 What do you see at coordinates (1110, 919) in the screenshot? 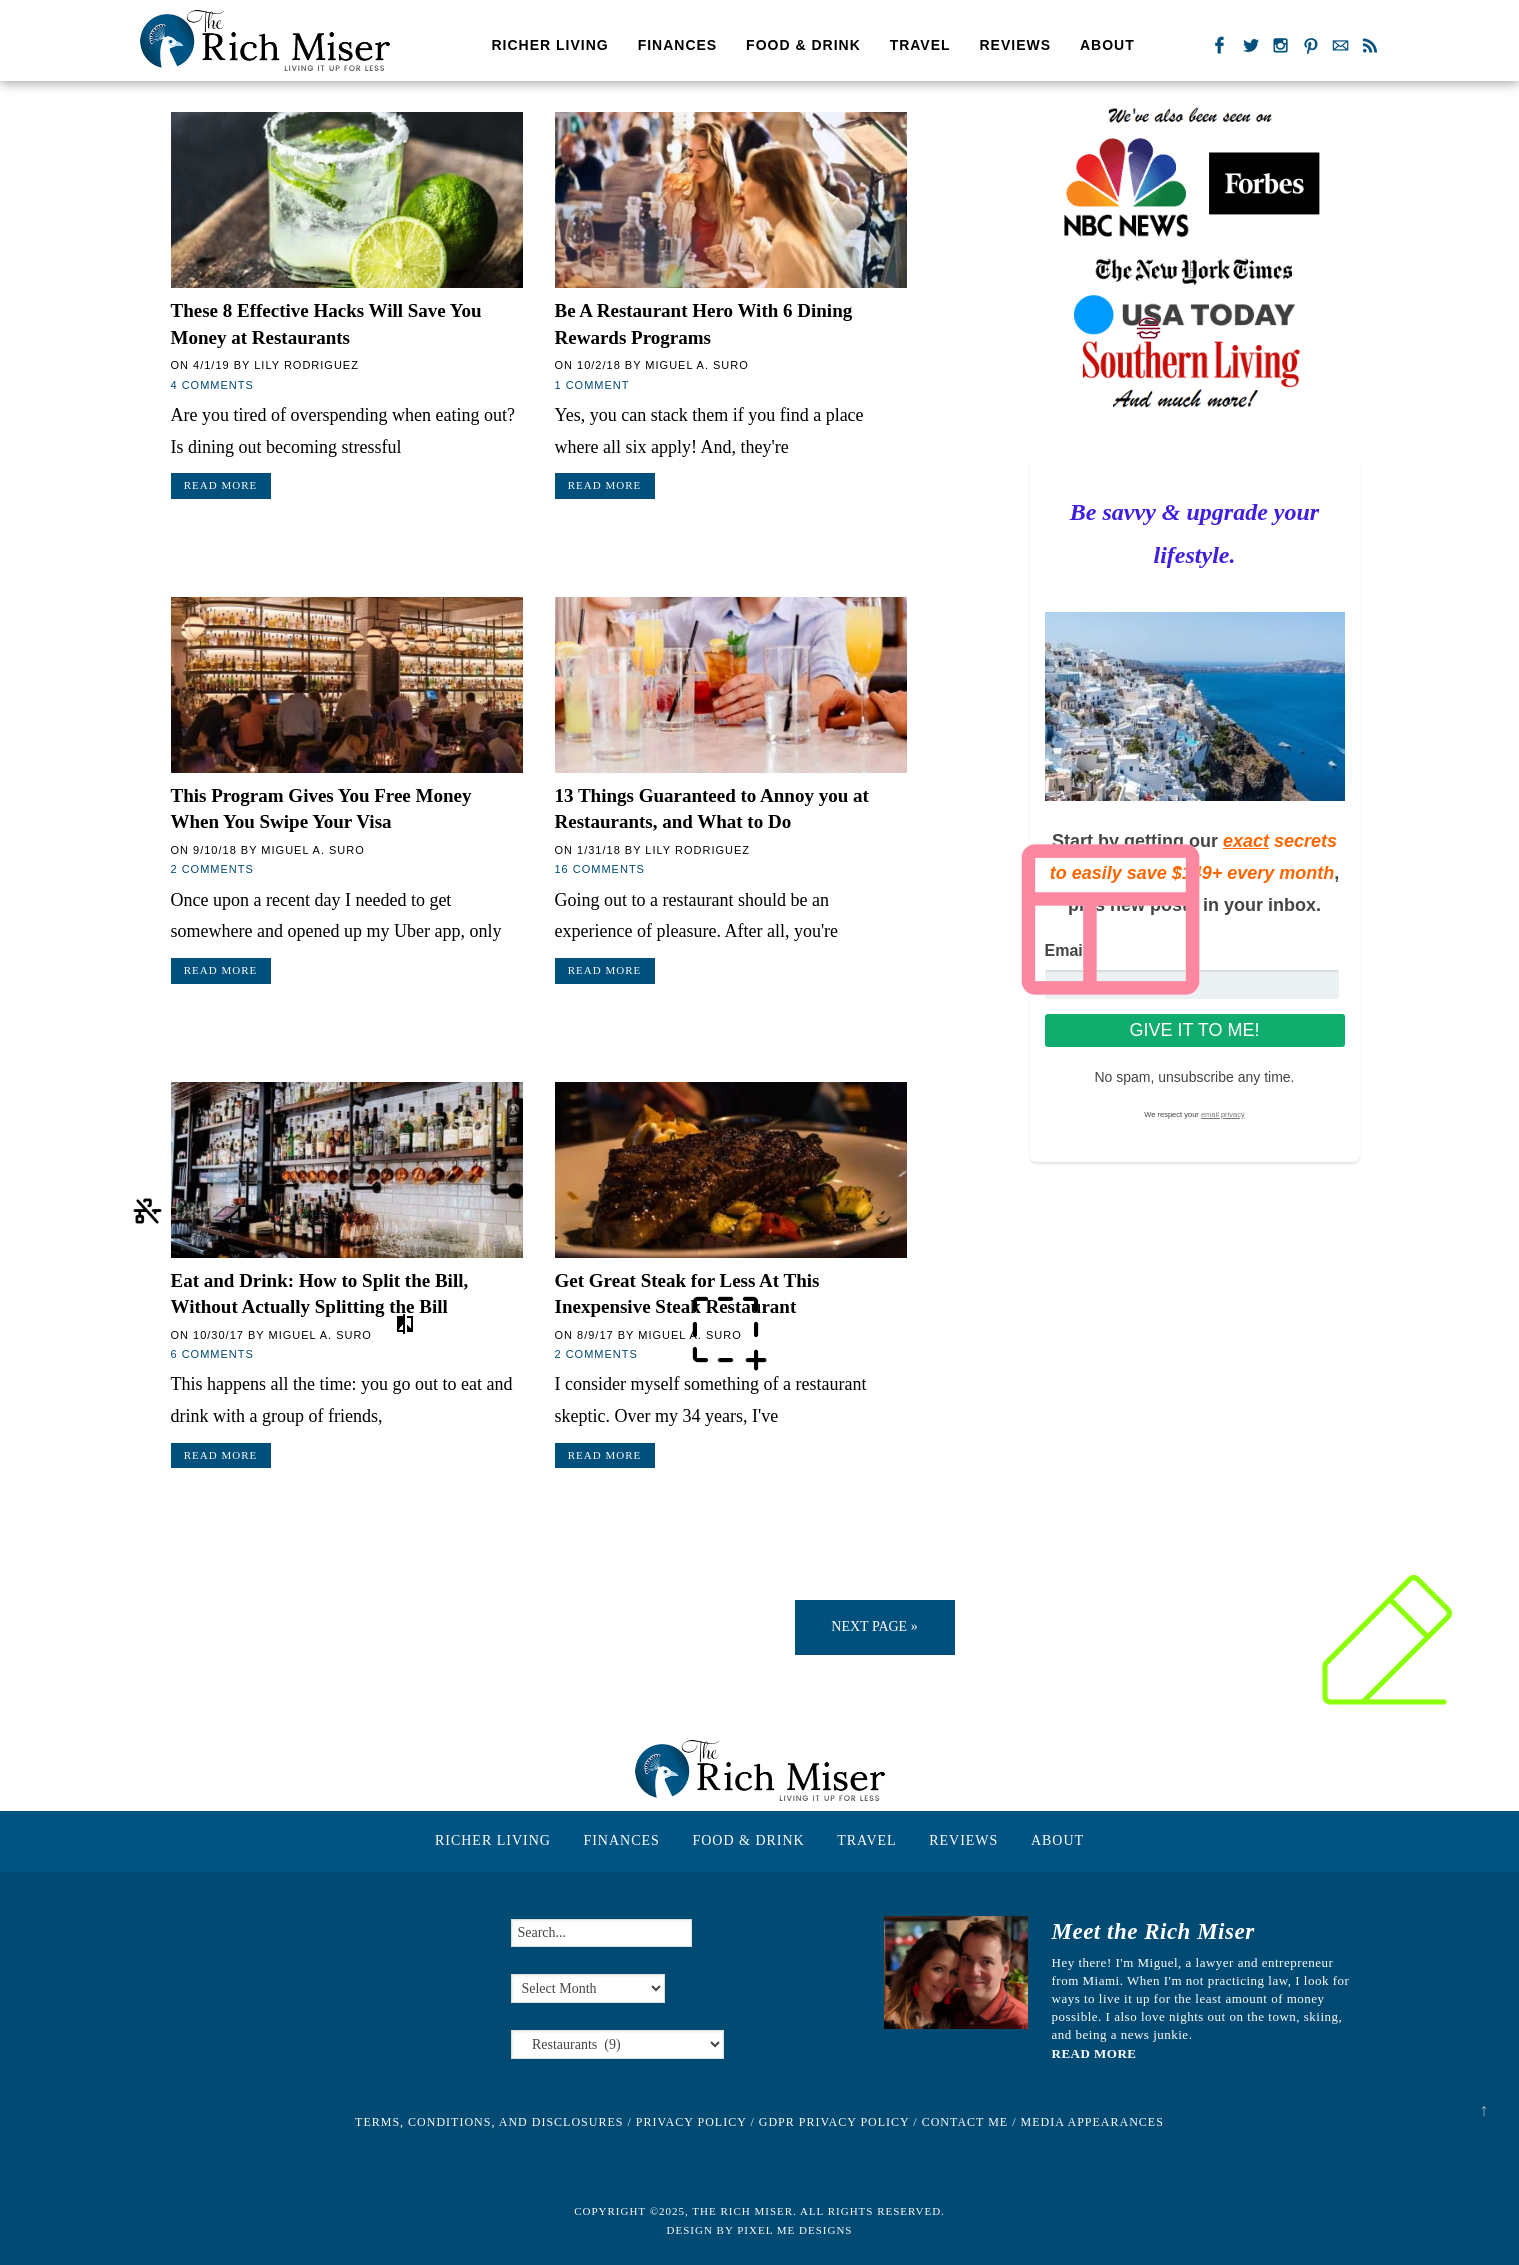
I see `change page layout or view` at bounding box center [1110, 919].